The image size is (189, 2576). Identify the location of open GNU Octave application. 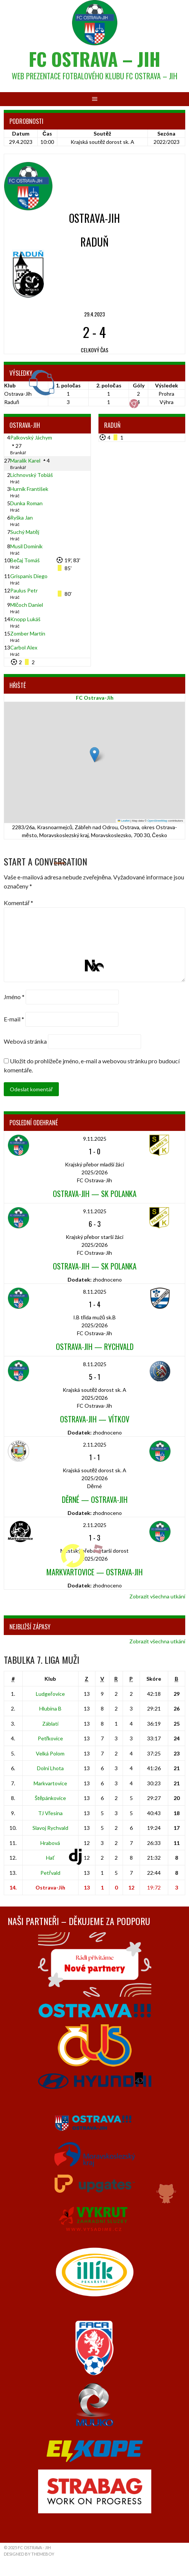
(41, 383).